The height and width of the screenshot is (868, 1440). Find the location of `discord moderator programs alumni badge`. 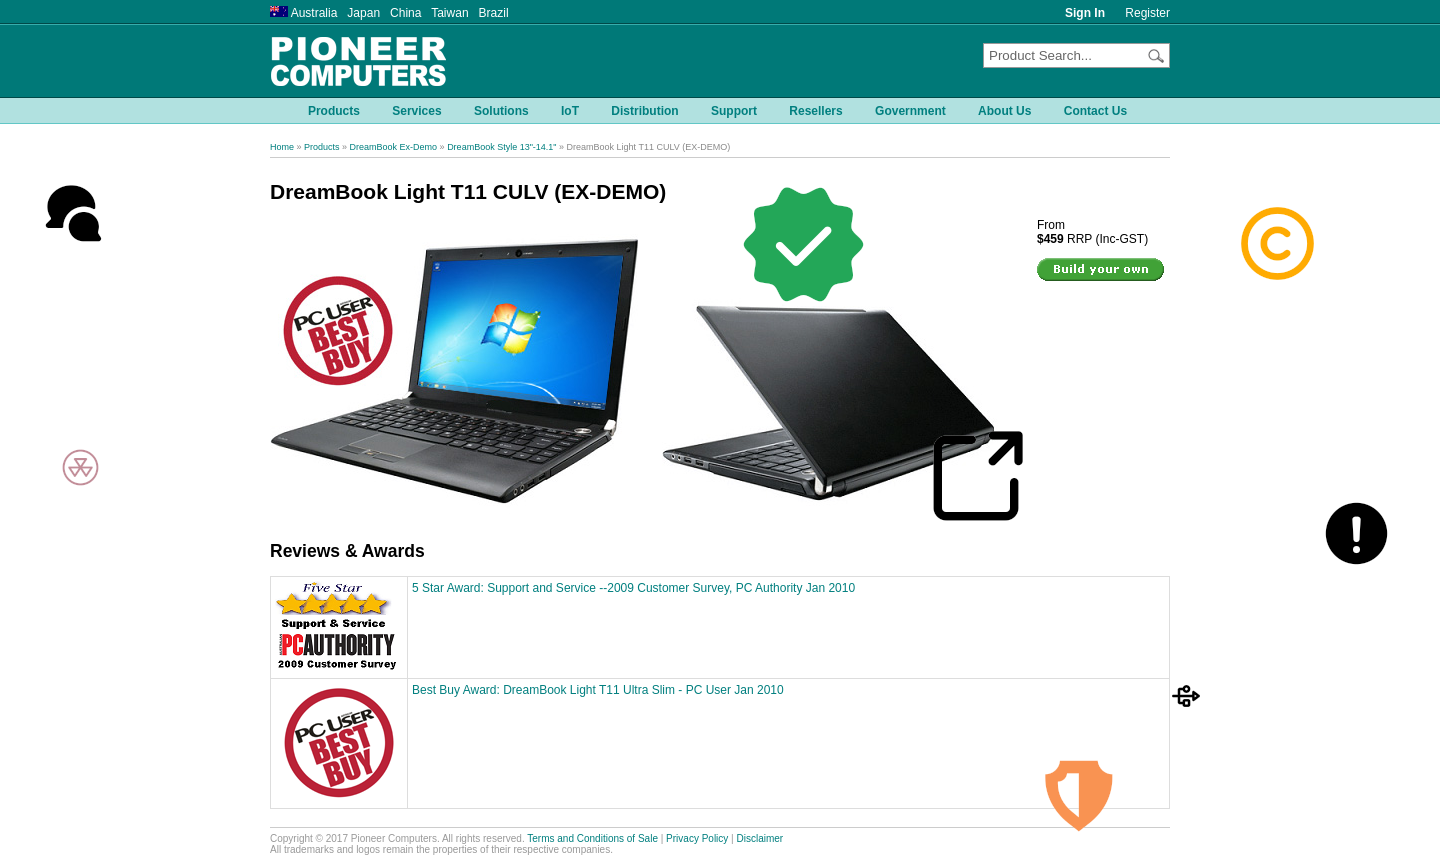

discord moderator programs alumni badge is located at coordinates (1079, 796).